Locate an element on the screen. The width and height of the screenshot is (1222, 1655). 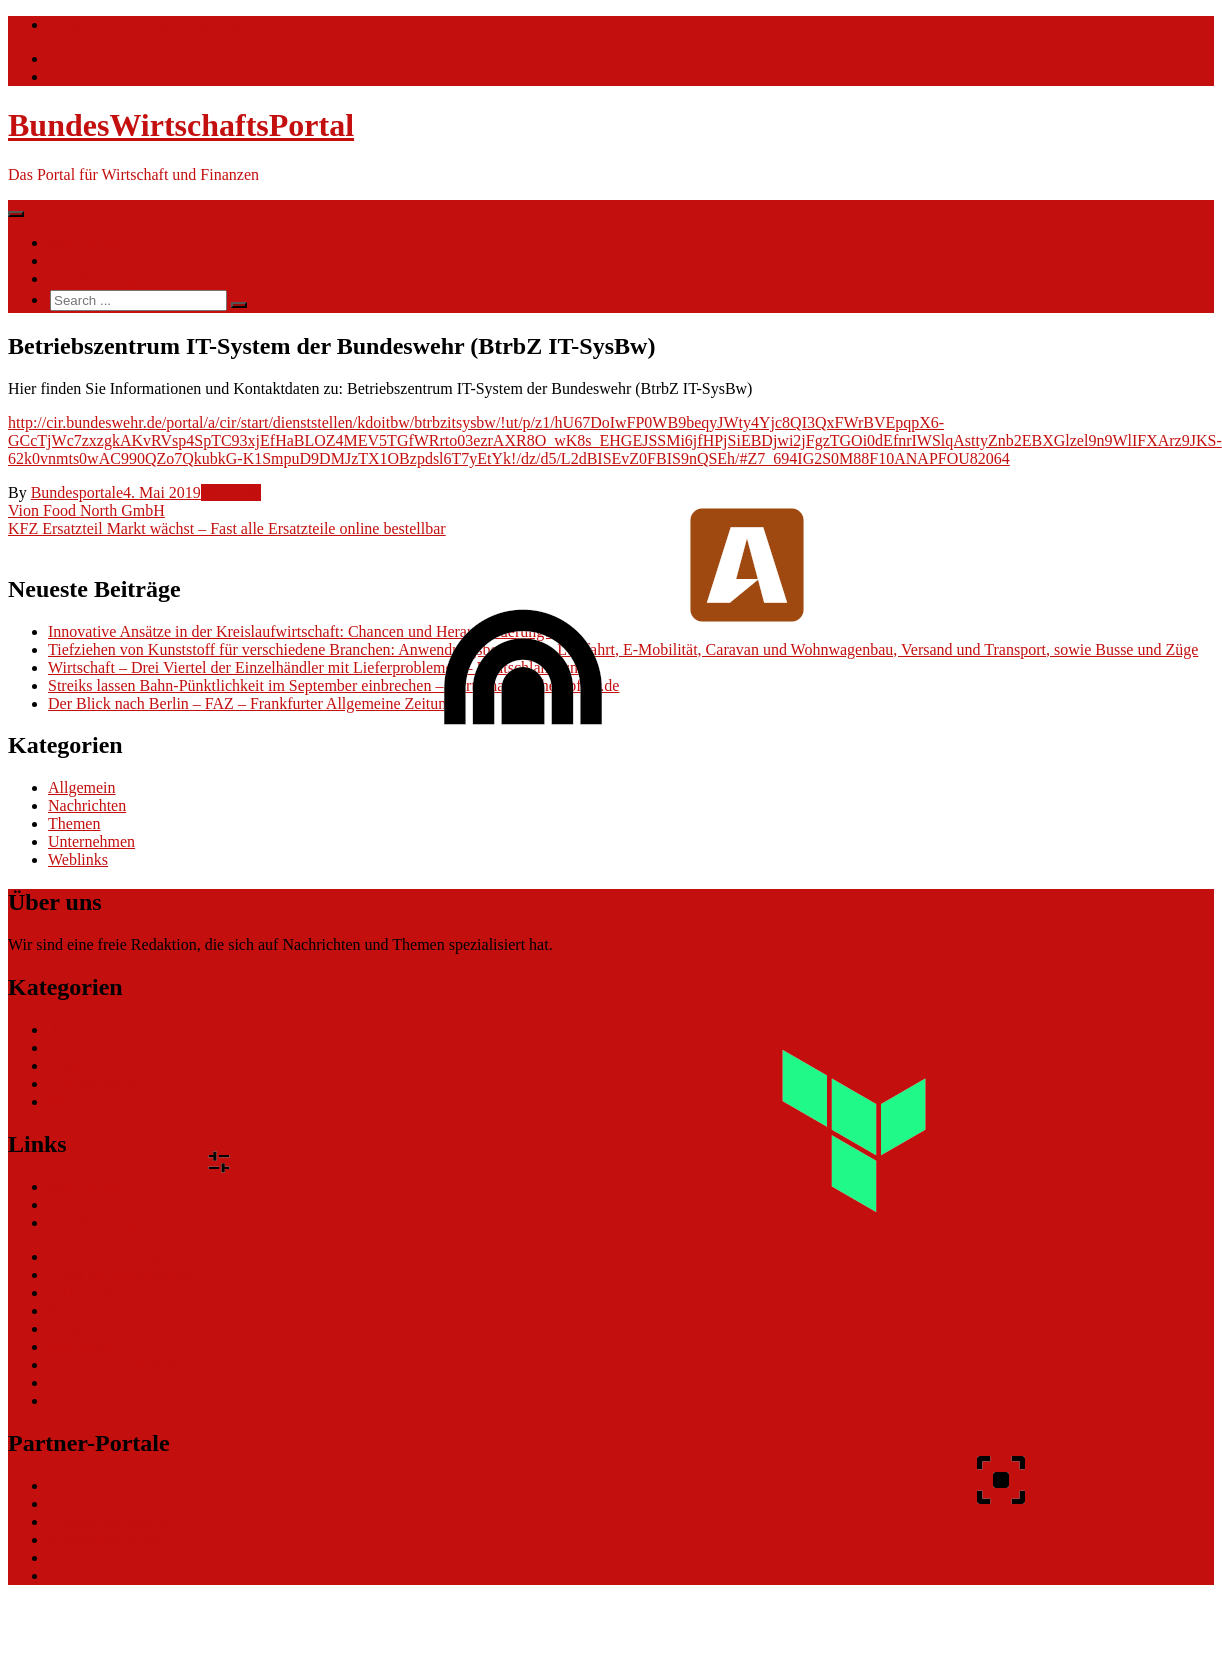
enable focus mode to minimize distractions is located at coordinates (1001, 1480).